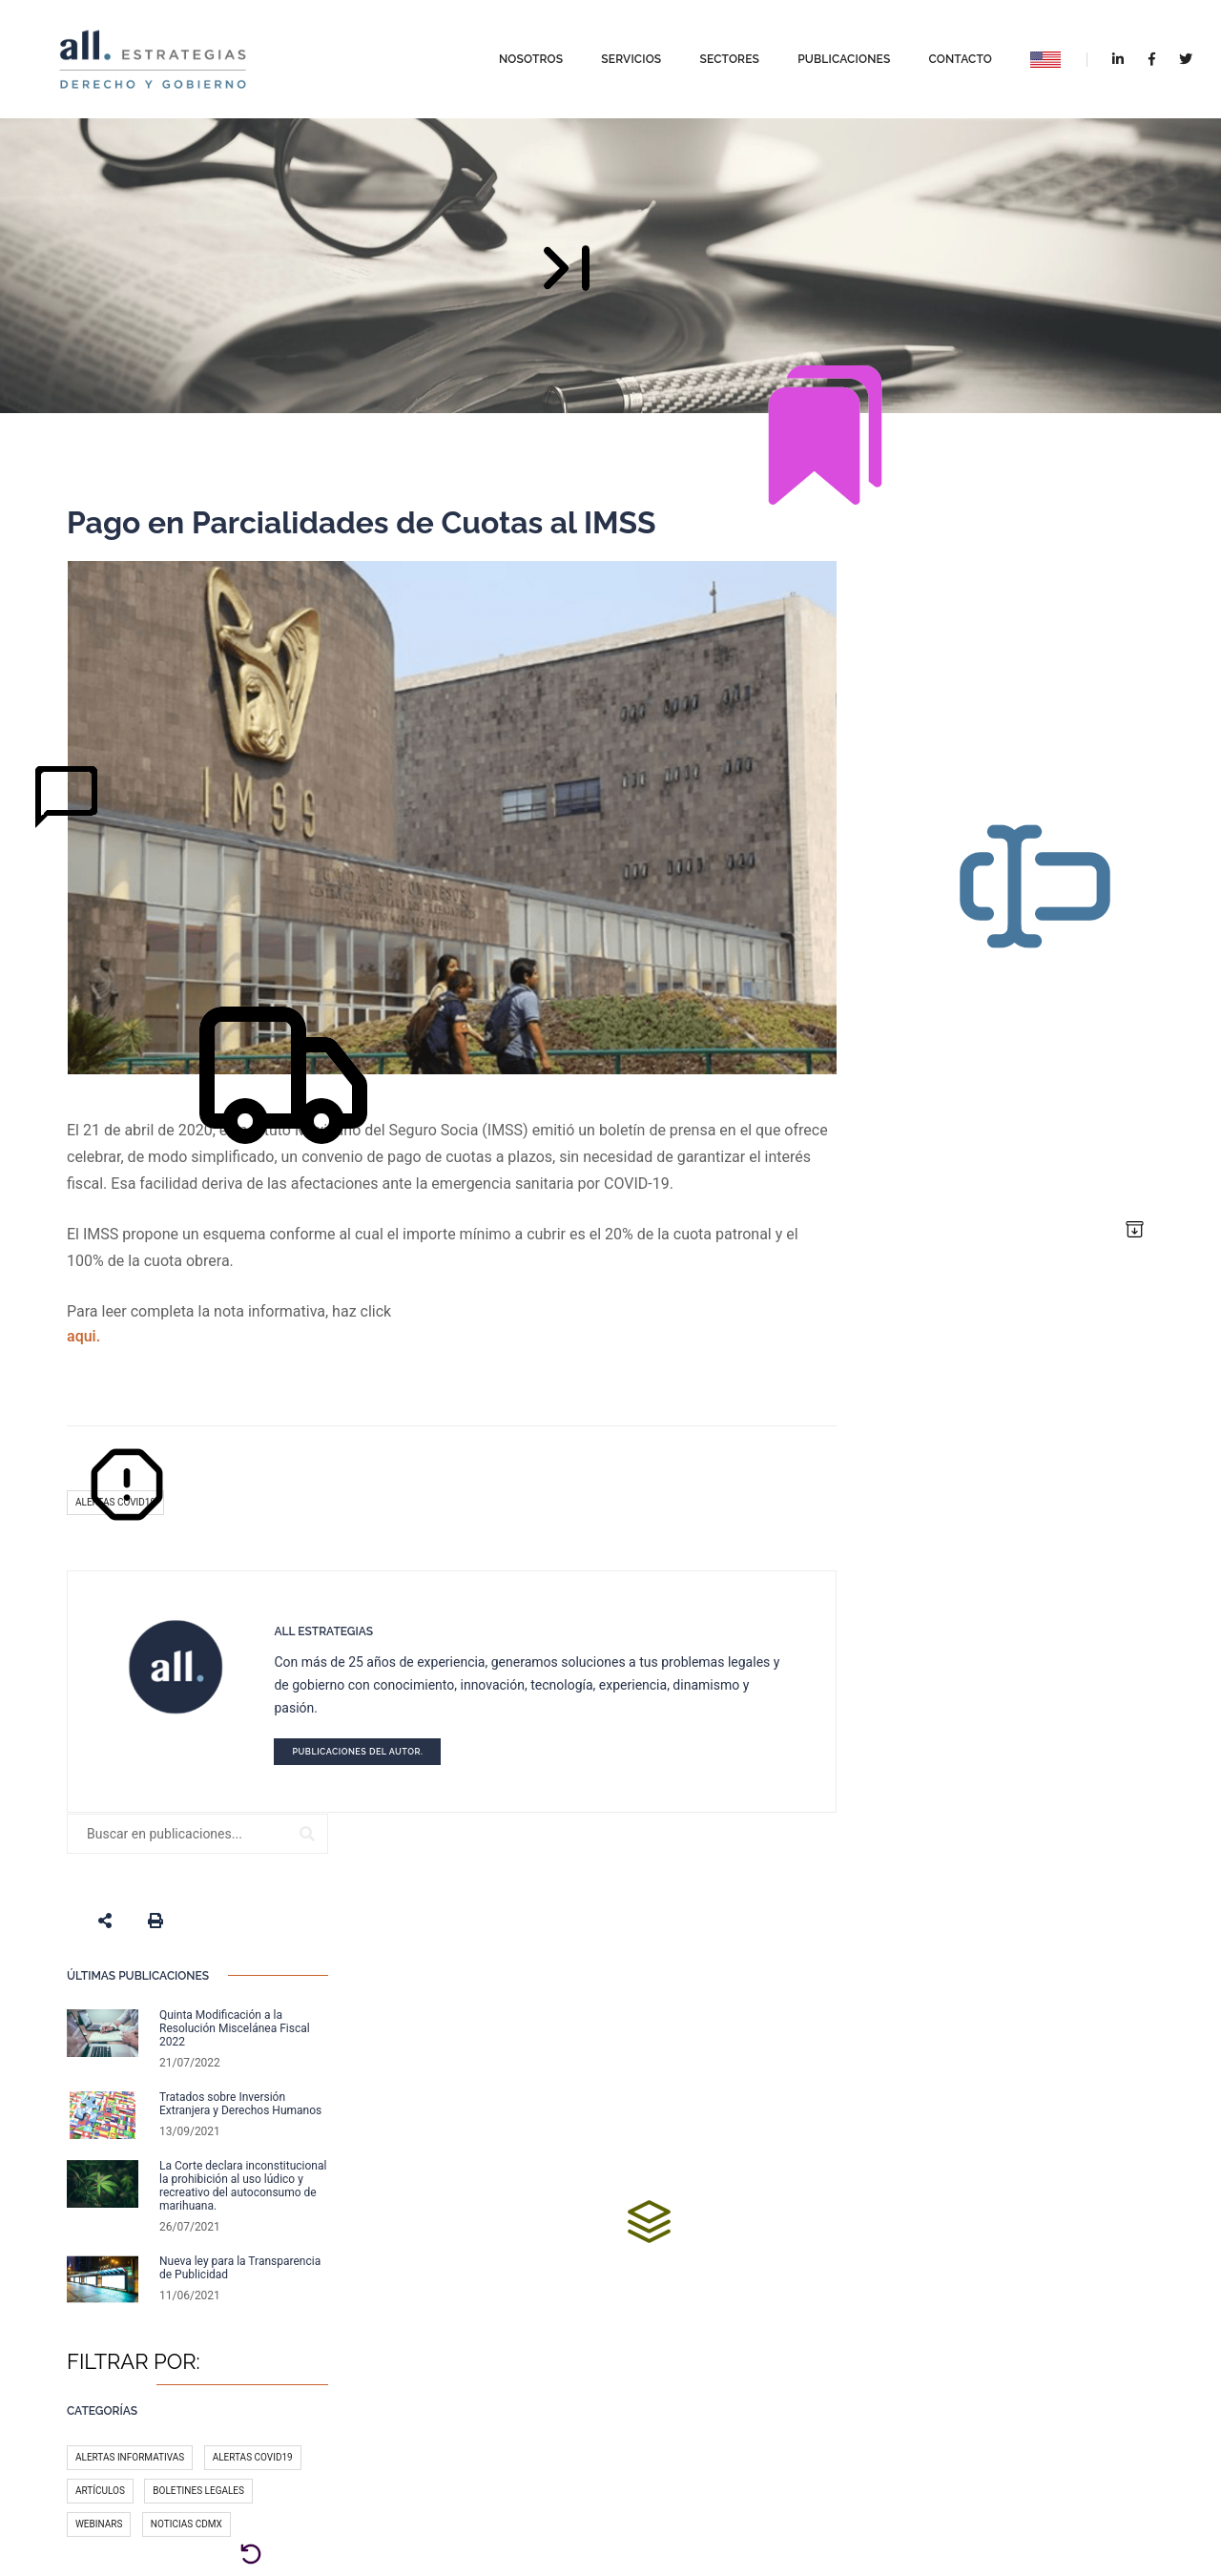 This screenshot has width=1221, height=2576. I want to click on open a new chat or message, so click(66, 797).